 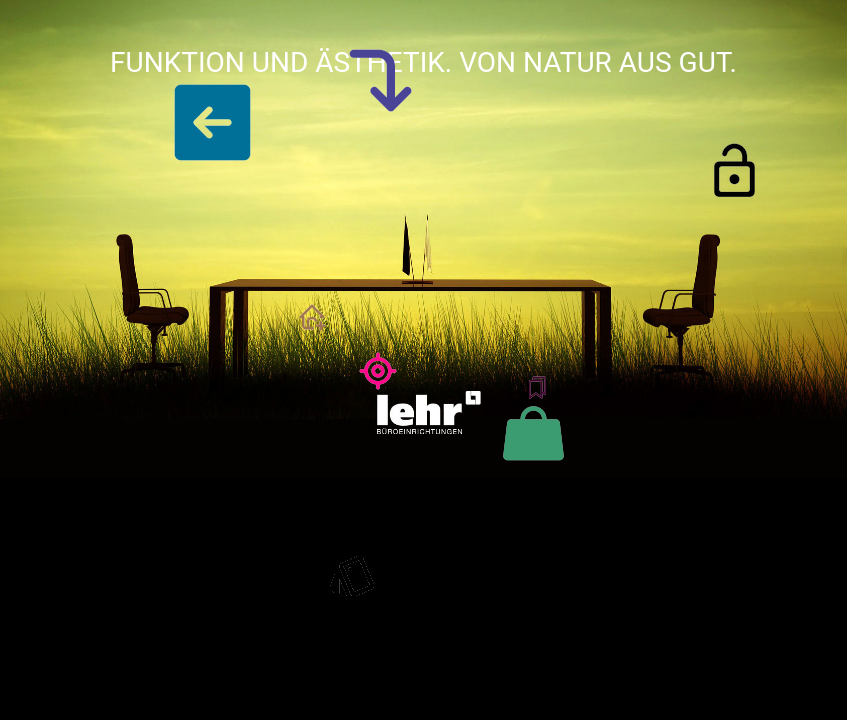 What do you see at coordinates (312, 317) in the screenshot?
I see `add a new home or address` at bounding box center [312, 317].